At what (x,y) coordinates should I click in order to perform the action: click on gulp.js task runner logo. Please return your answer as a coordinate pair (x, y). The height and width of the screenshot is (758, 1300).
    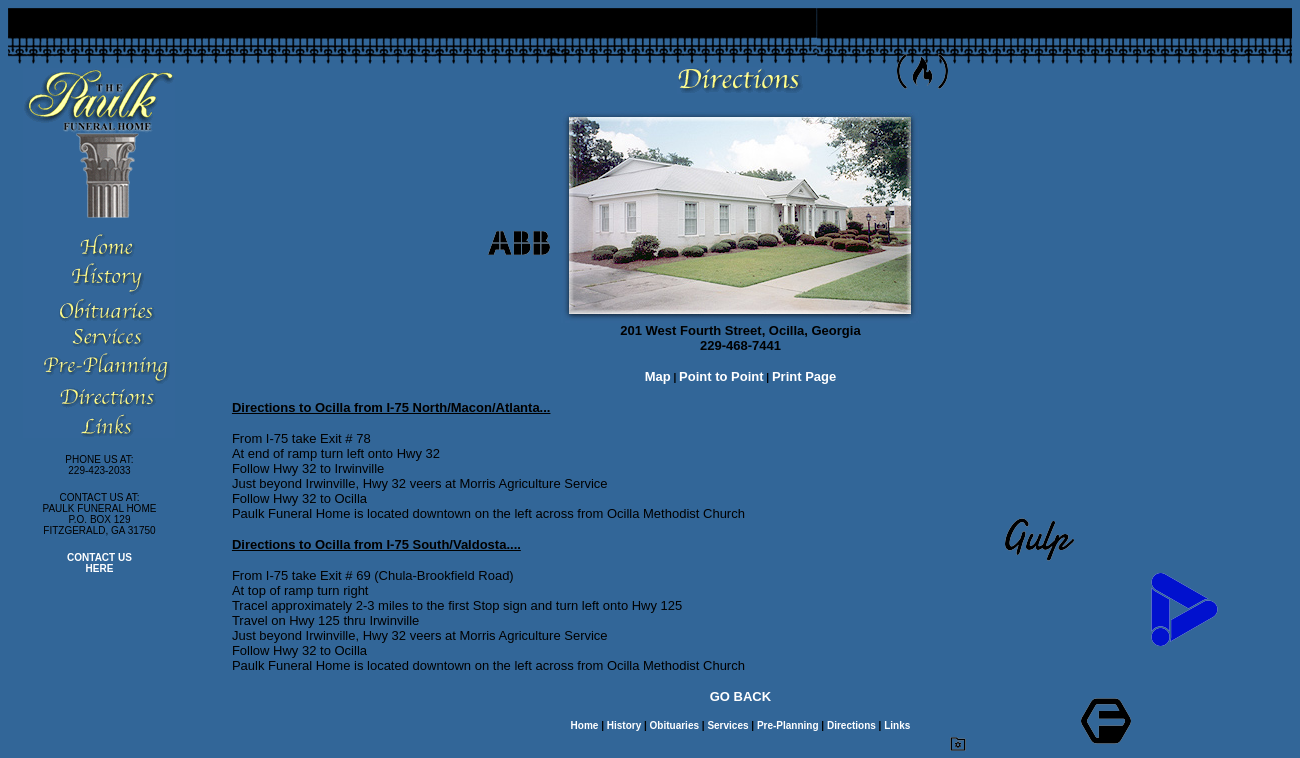
    Looking at the image, I should click on (1039, 539).